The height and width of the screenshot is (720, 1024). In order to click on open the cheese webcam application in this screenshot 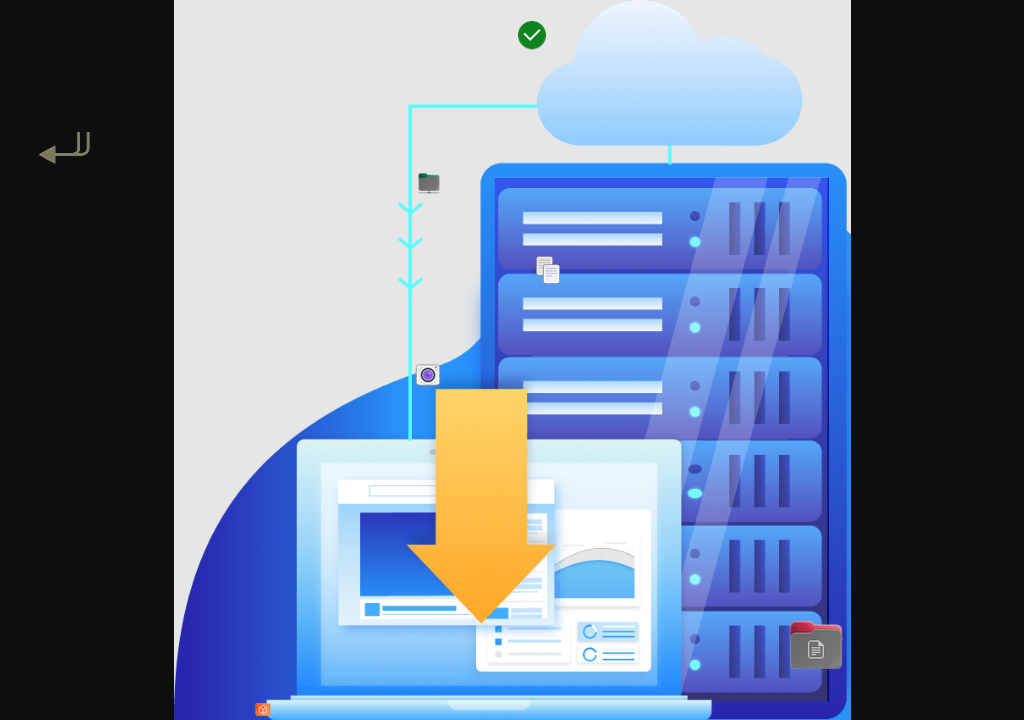, I will do `click(428, 375)`.